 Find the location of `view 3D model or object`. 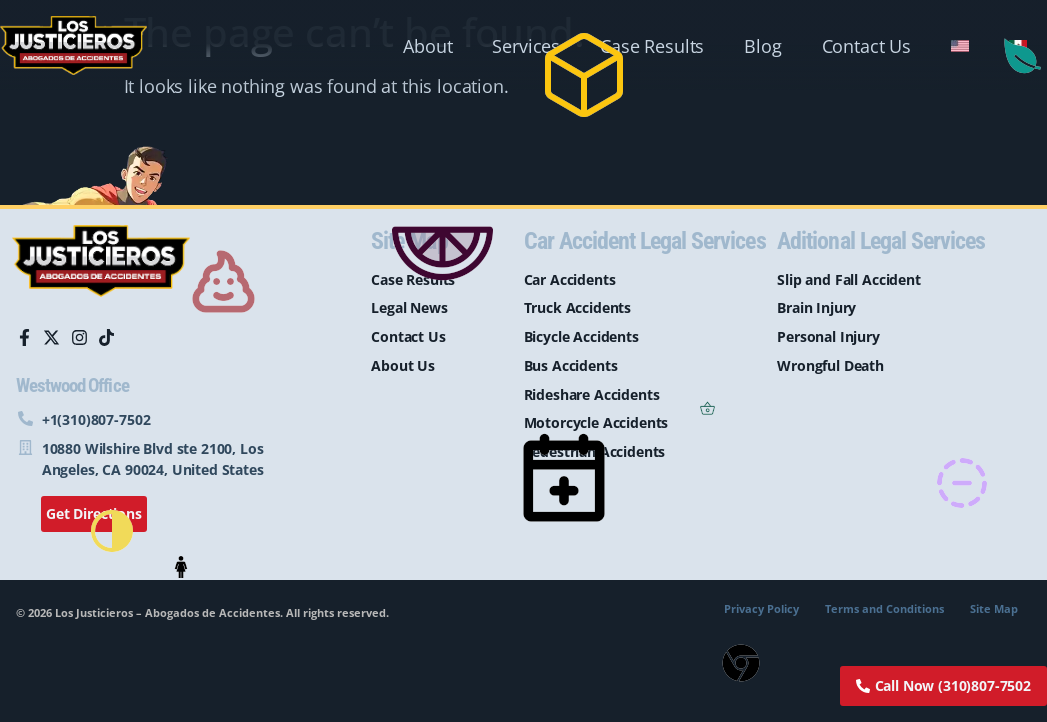

view 3D model or object is located at coordinates (584, 75).